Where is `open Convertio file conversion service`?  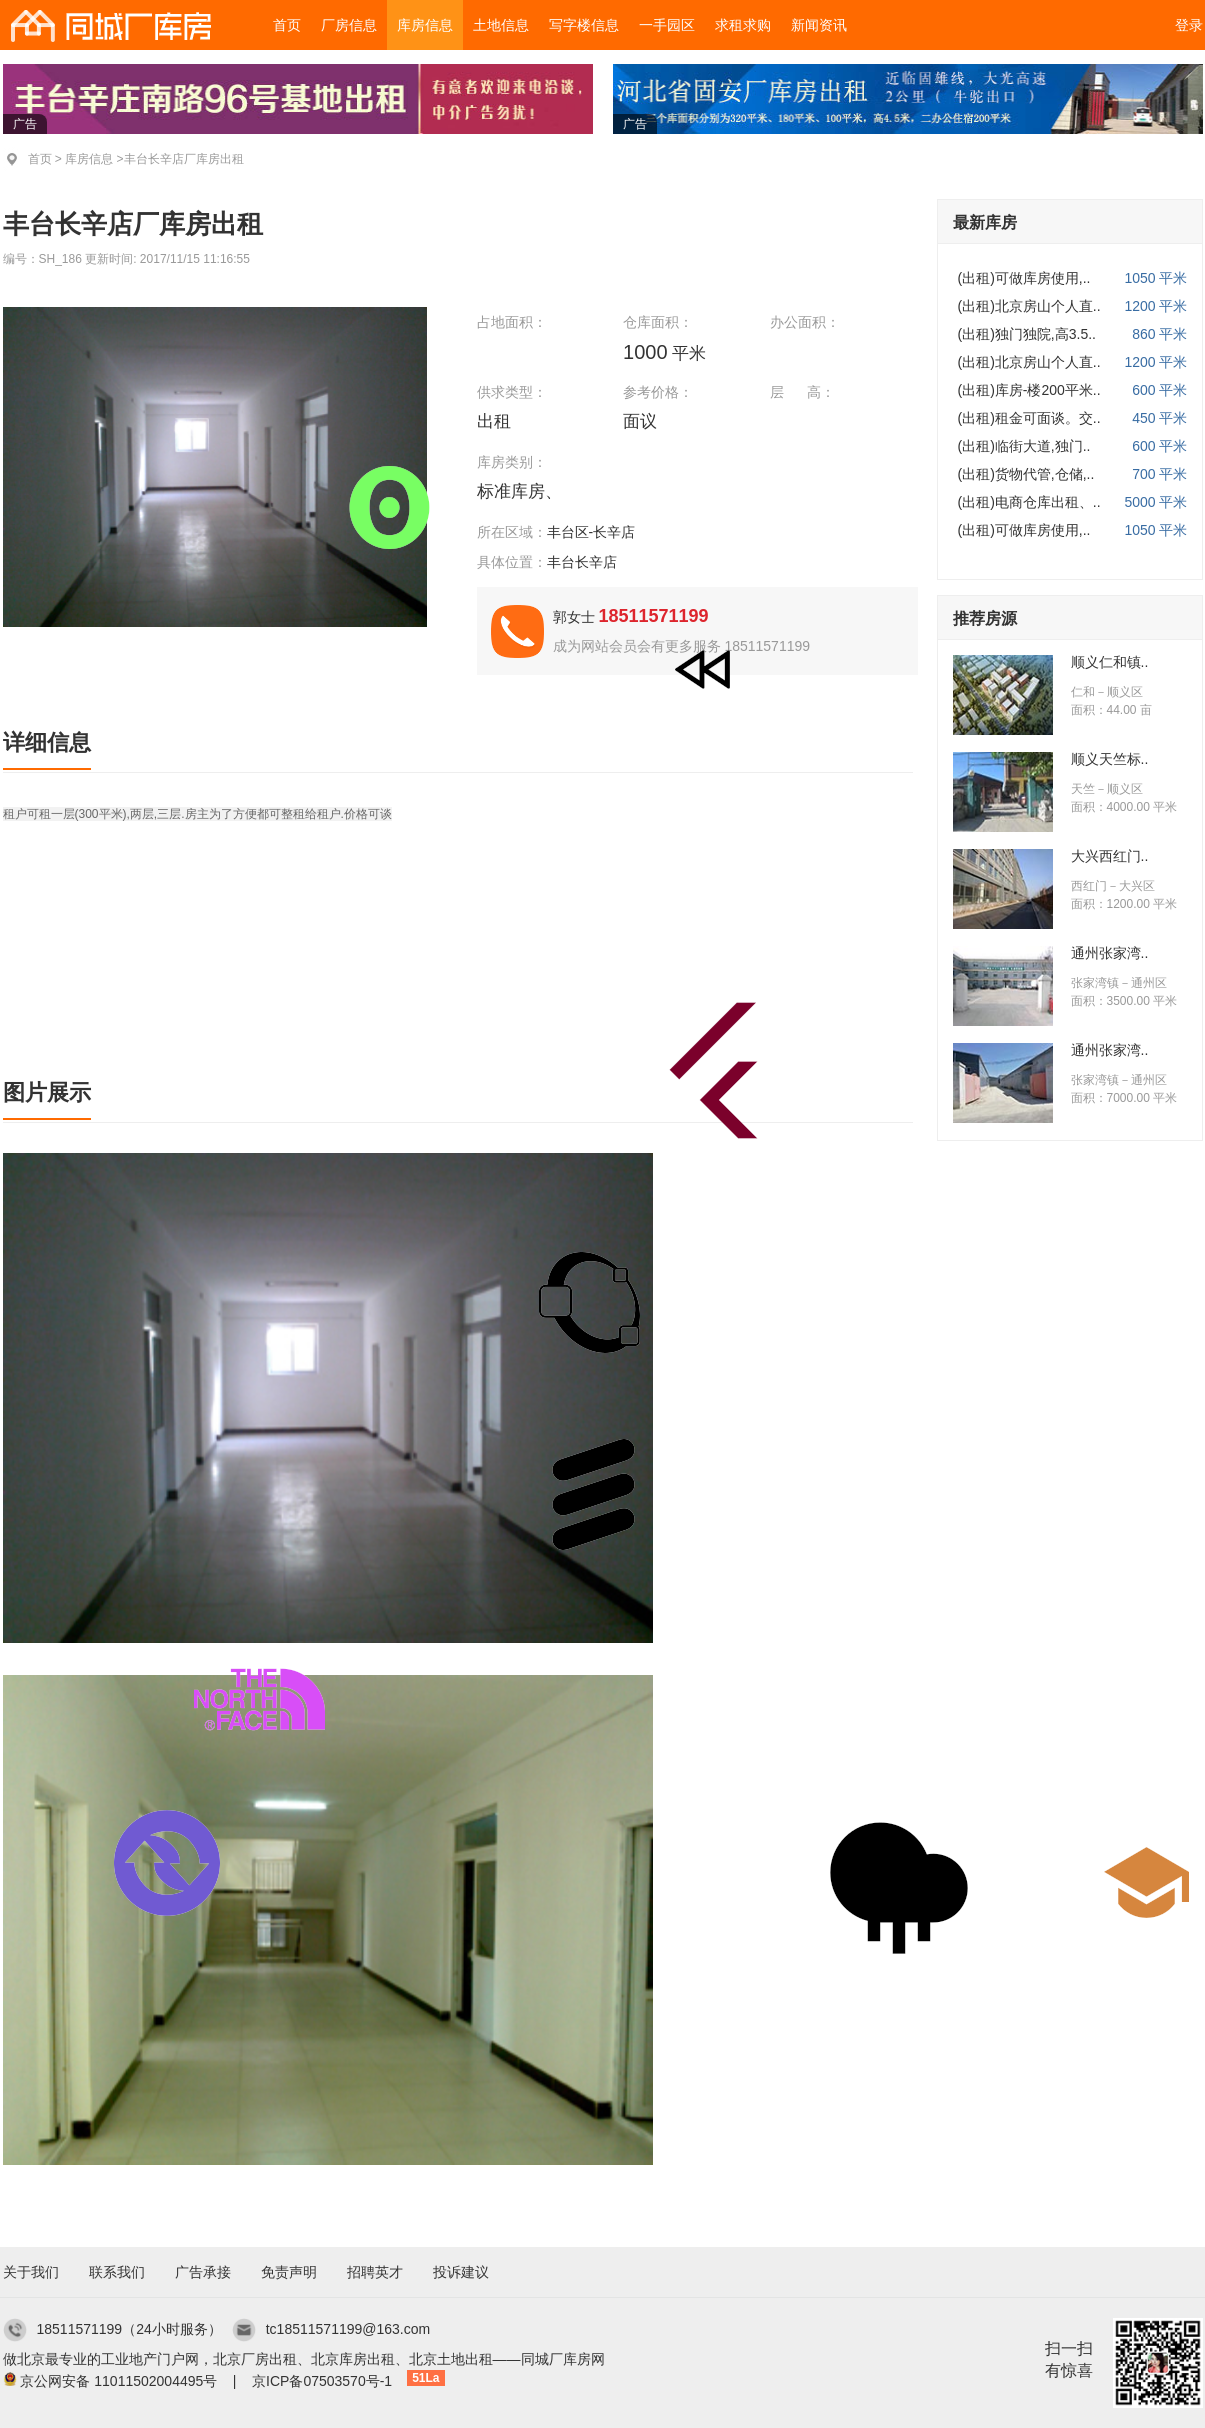
open Convertio file conversion service is located at coordinates (167, 1863).